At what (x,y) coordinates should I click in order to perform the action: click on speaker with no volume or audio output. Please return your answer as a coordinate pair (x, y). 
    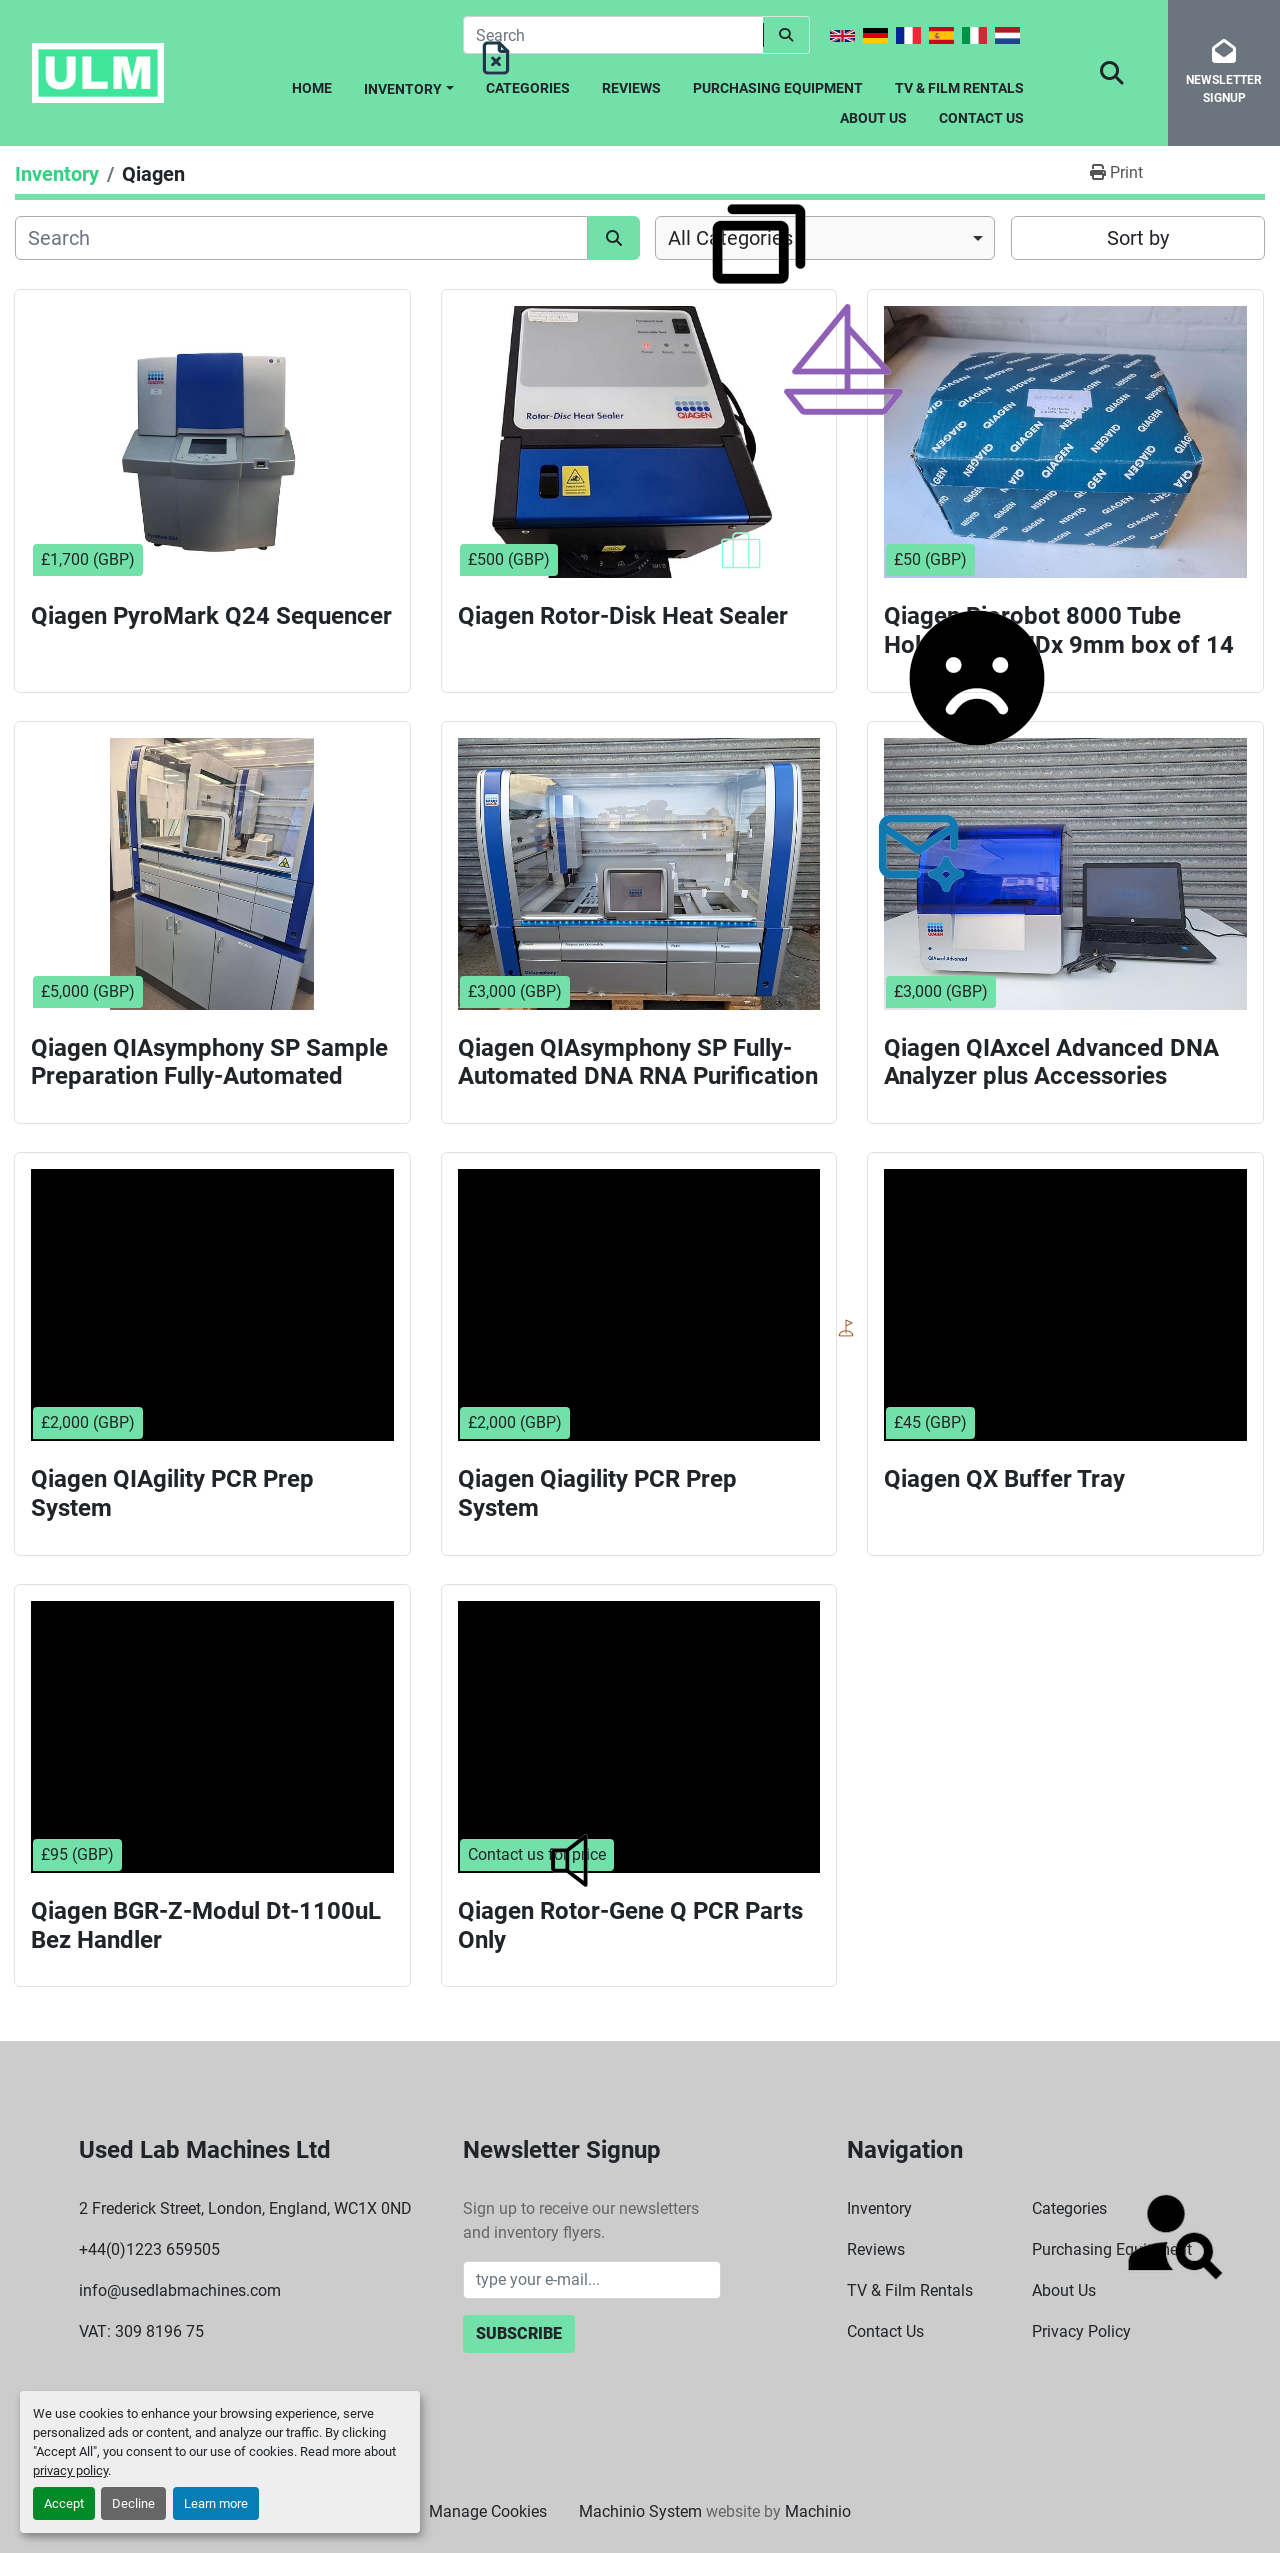
    Looking at the image, I should click on (579, 1860).